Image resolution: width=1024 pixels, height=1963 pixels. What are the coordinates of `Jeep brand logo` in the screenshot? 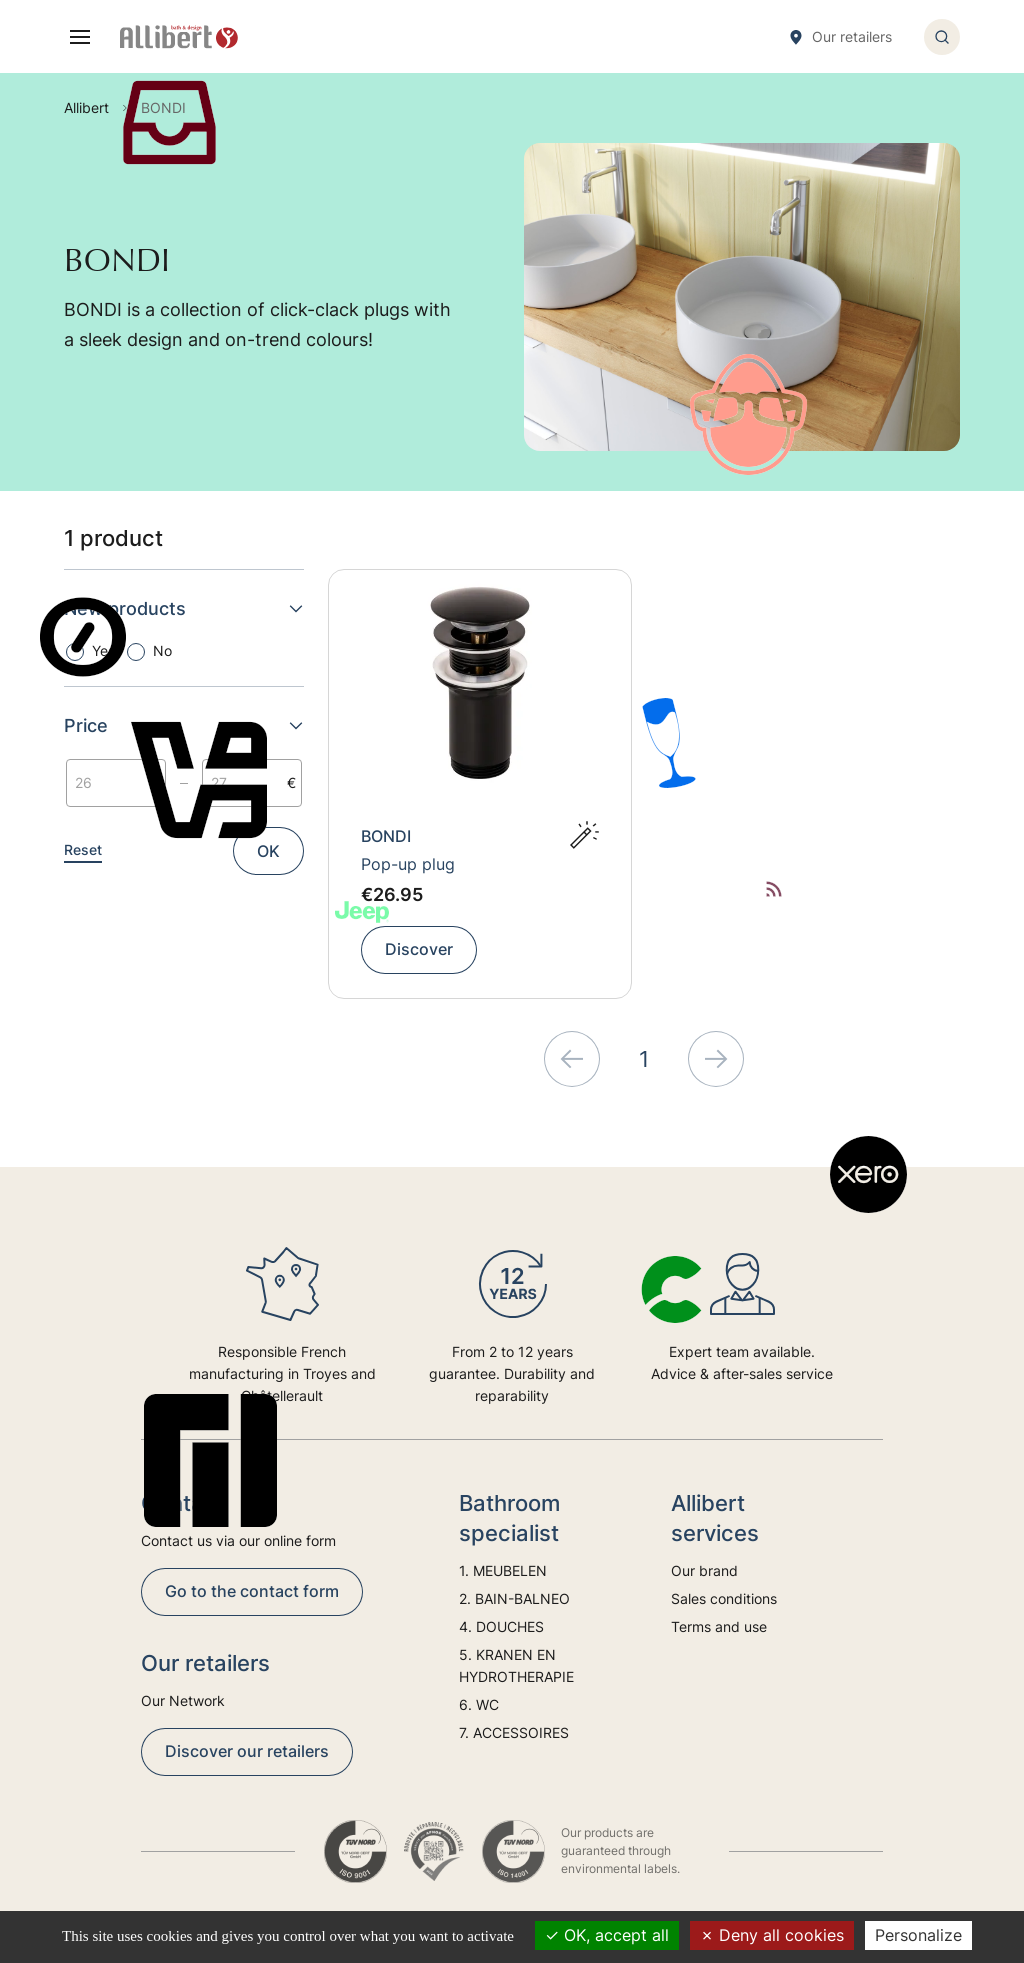 It's located at (362, 912).